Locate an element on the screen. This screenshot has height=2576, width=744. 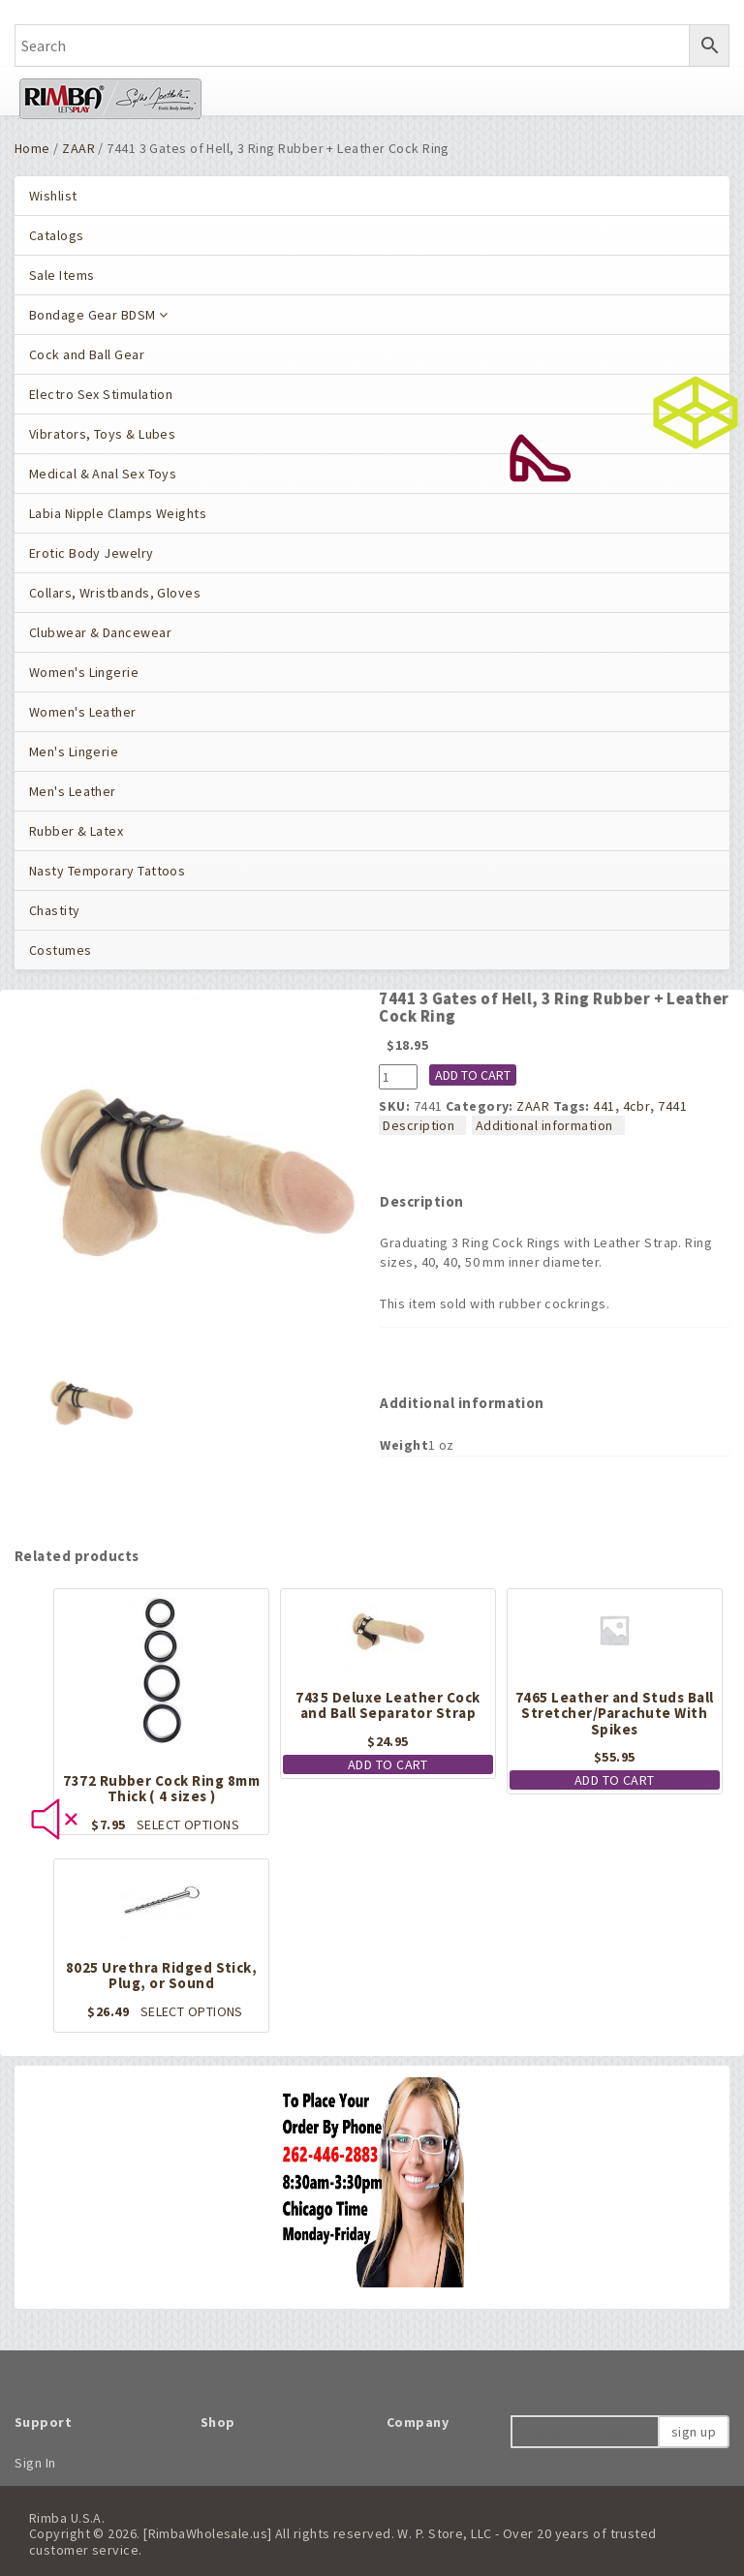
open CodePen profile or projects is located at coordinates (696, 413).